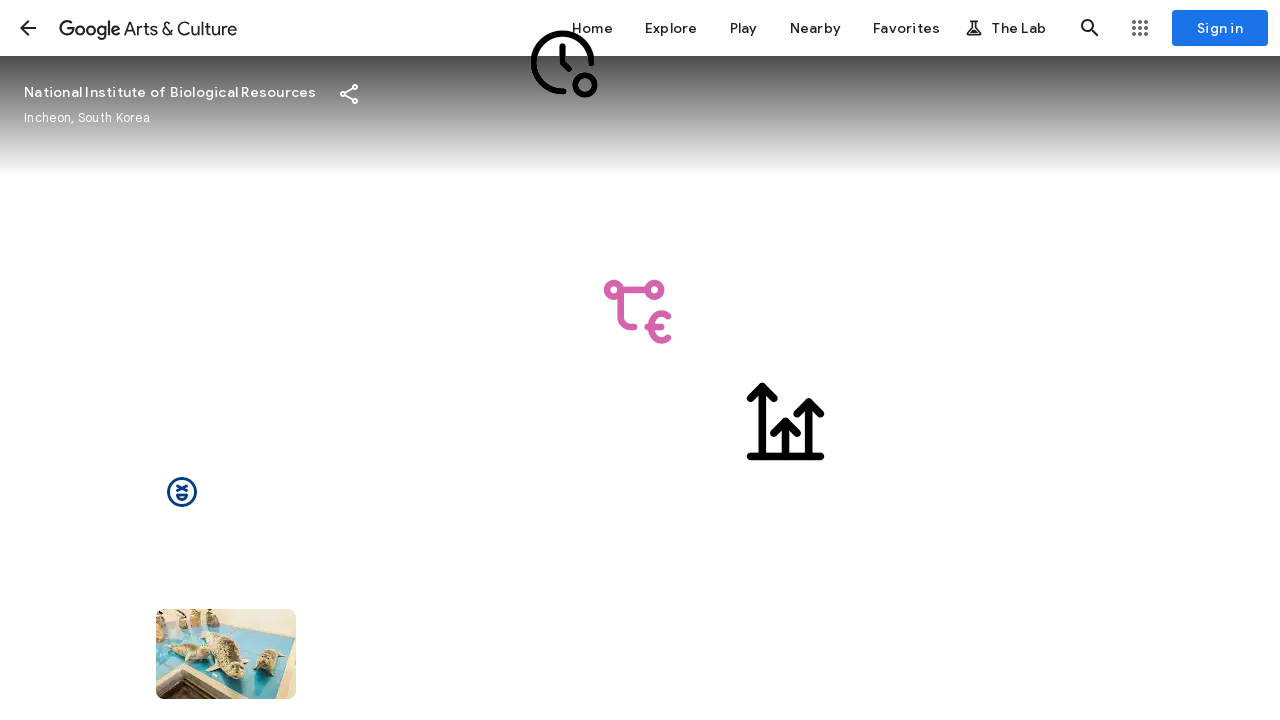  I want to click on view euro currency transactions, so click(637, 313).